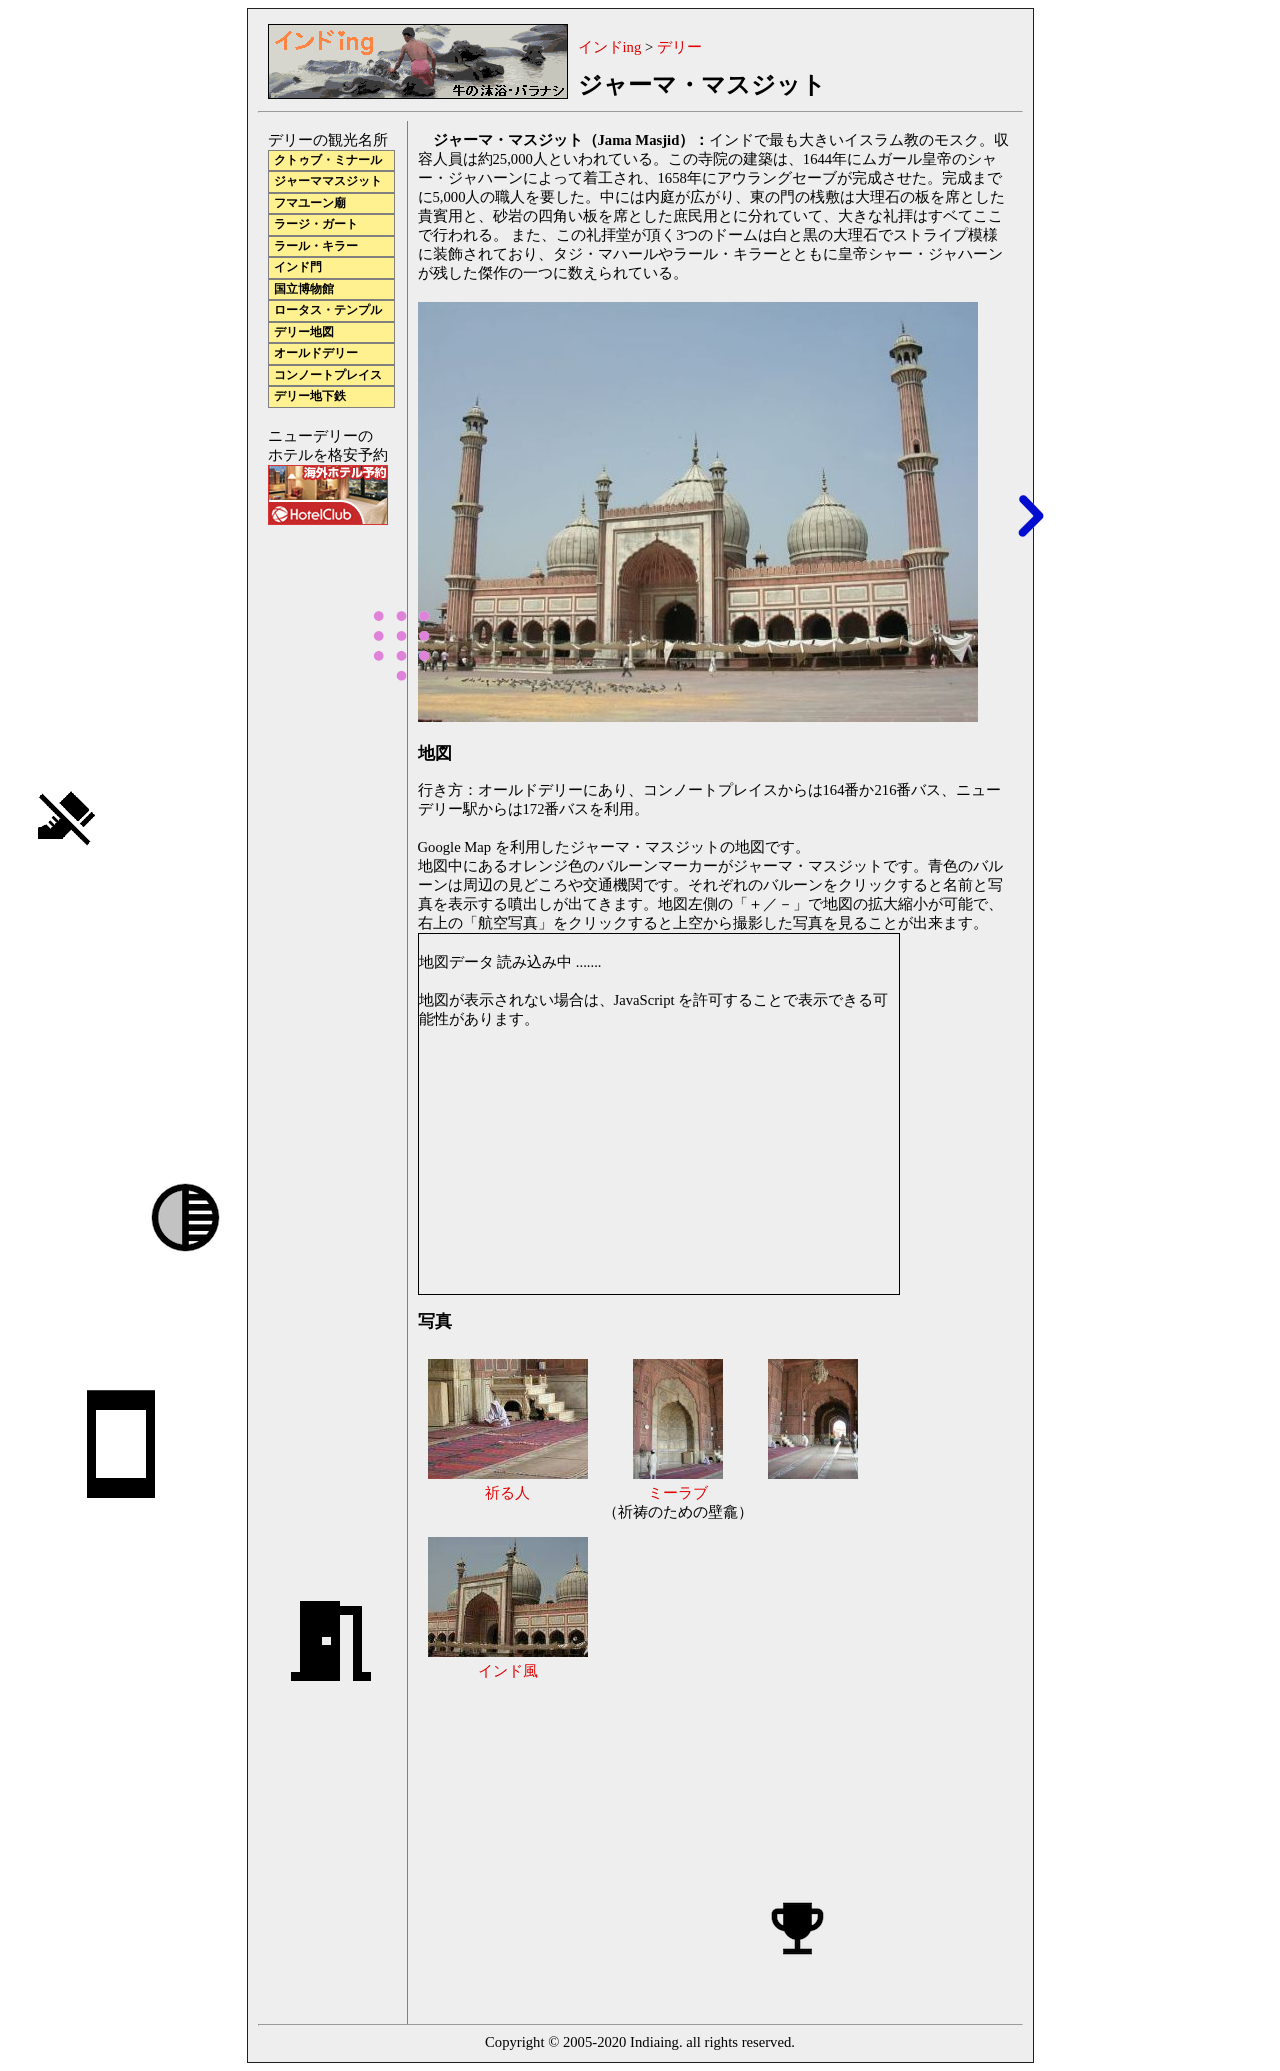 This screenshot has width=1280, height=2071. What do you see at coordinates (331, 1641) in the screenshot?
I see `access meeting room booking` at bounding box center [331, 1641].